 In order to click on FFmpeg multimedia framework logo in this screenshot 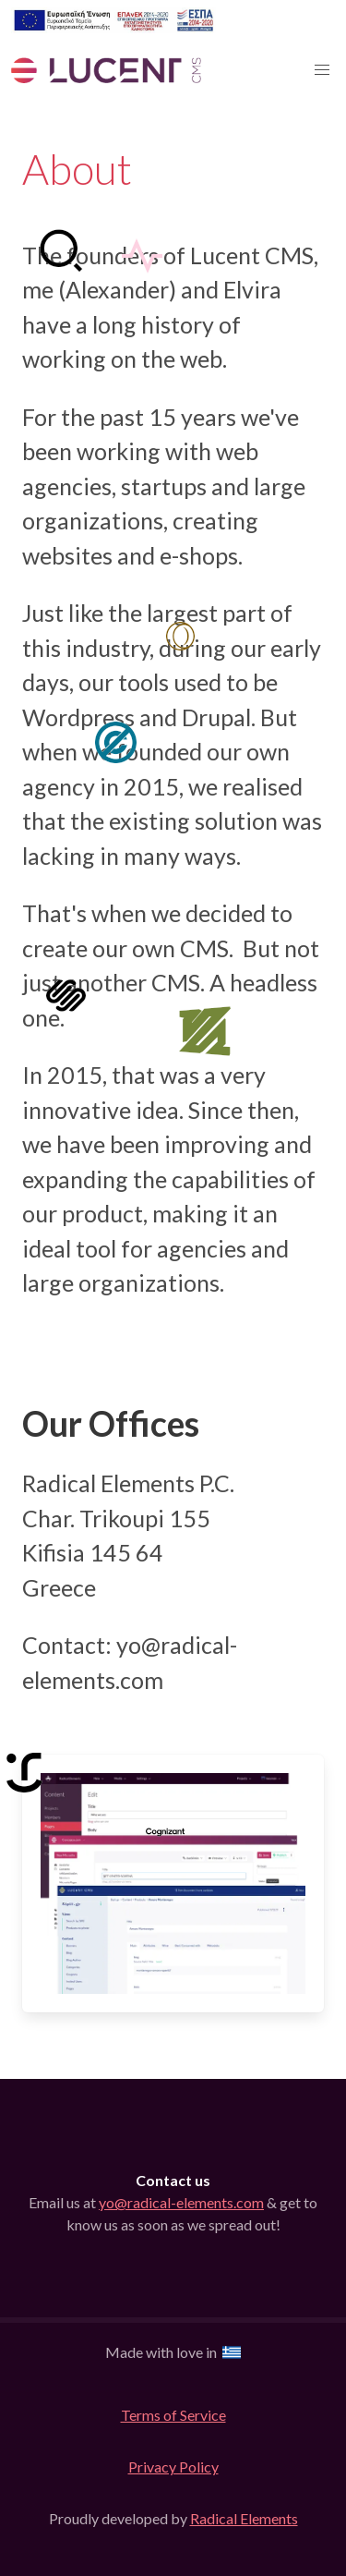, I will do `click(205, 1031)`.